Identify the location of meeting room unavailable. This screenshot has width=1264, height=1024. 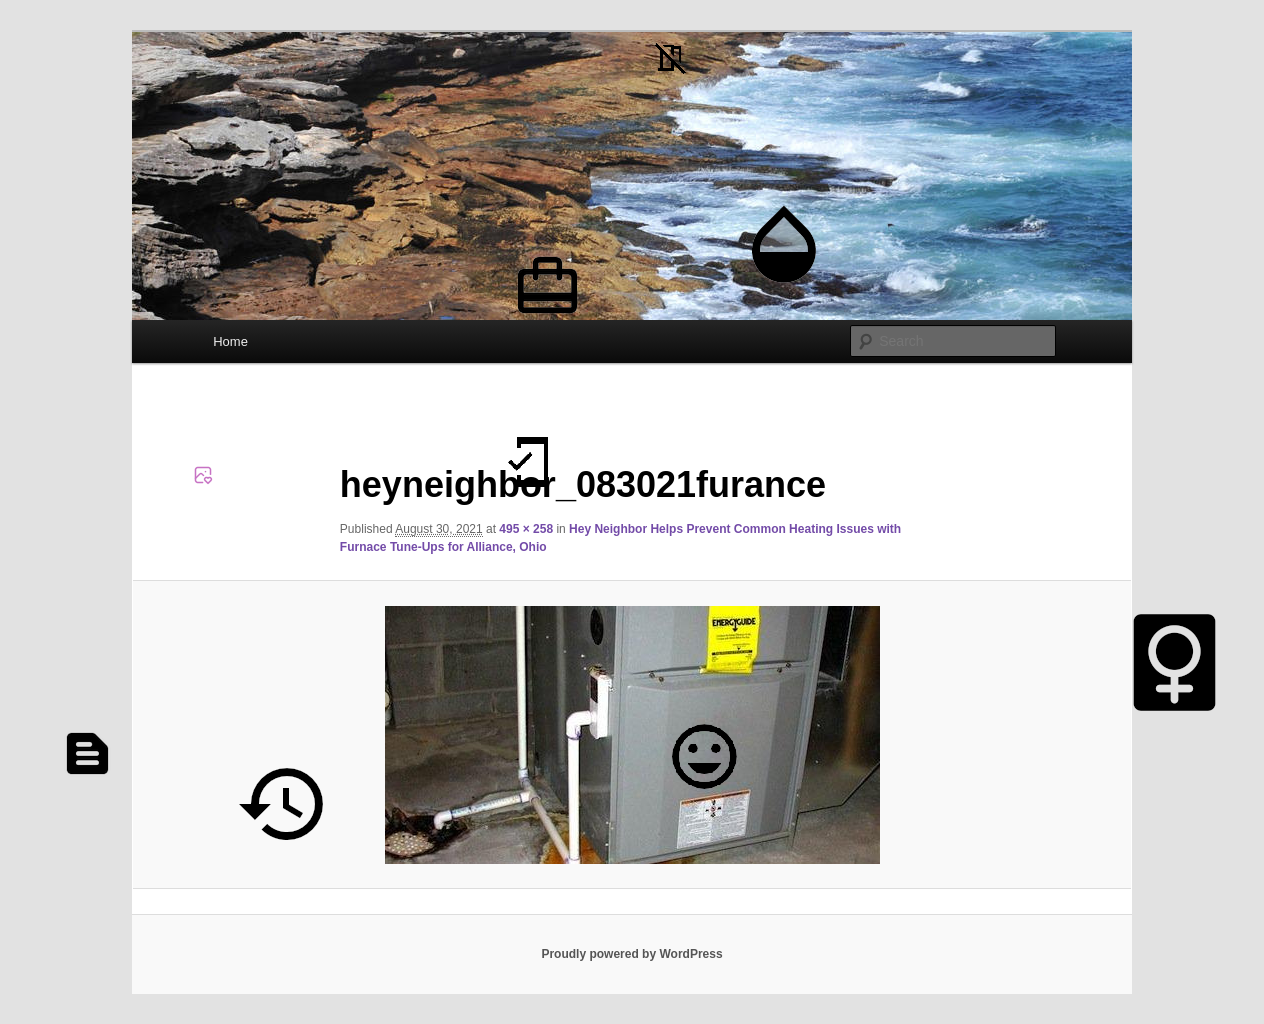
(671, 58).